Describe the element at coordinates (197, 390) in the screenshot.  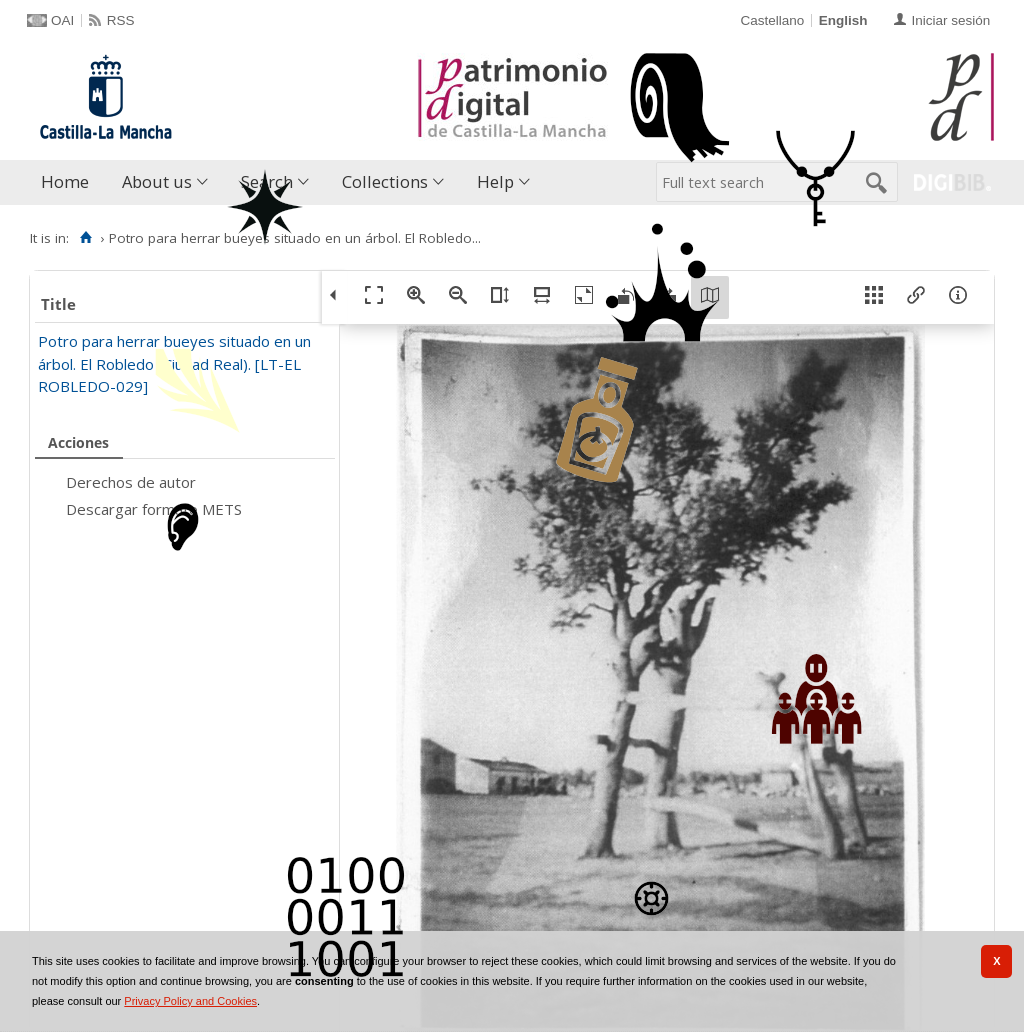
I see `damaged or broken projectile indicator` at that location.